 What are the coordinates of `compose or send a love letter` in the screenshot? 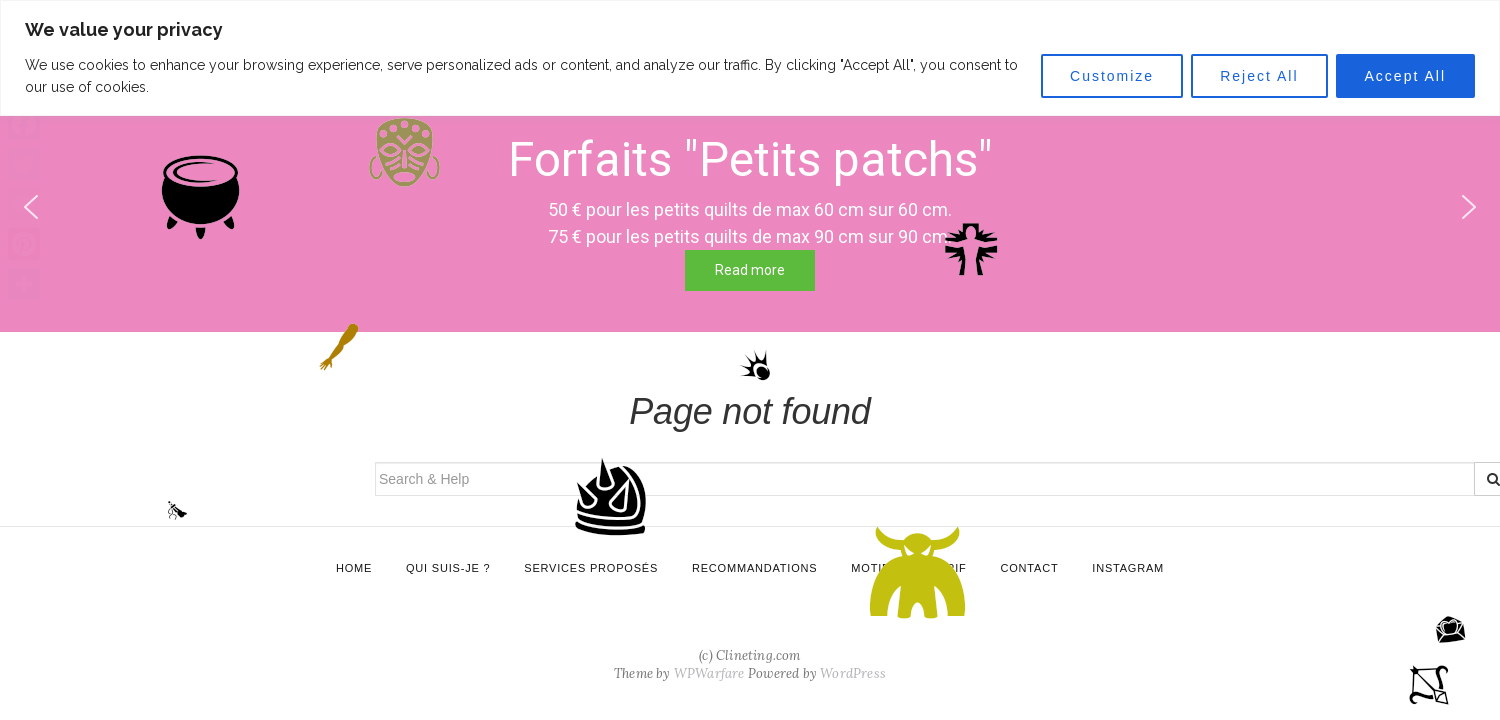 It's located at (1450, 629).